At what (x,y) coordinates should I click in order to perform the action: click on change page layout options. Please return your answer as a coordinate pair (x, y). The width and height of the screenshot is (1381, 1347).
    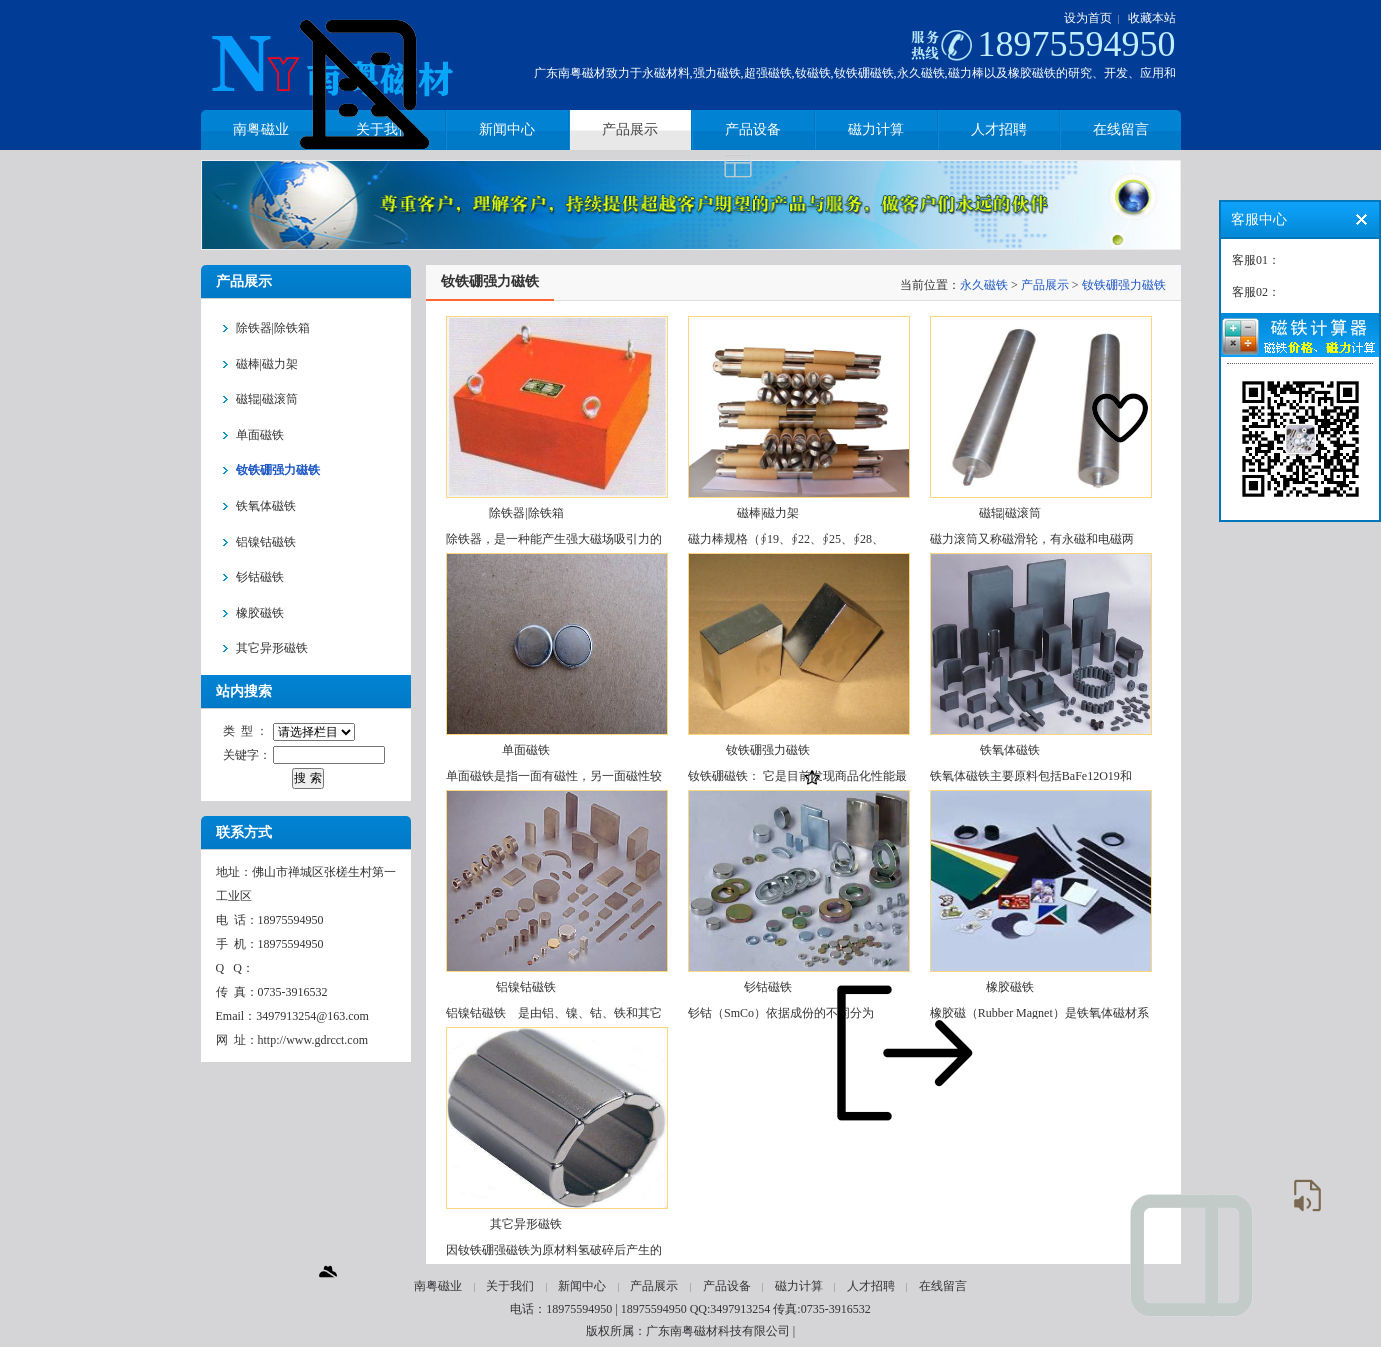
    Looking at the image, I should click on (738, 166).